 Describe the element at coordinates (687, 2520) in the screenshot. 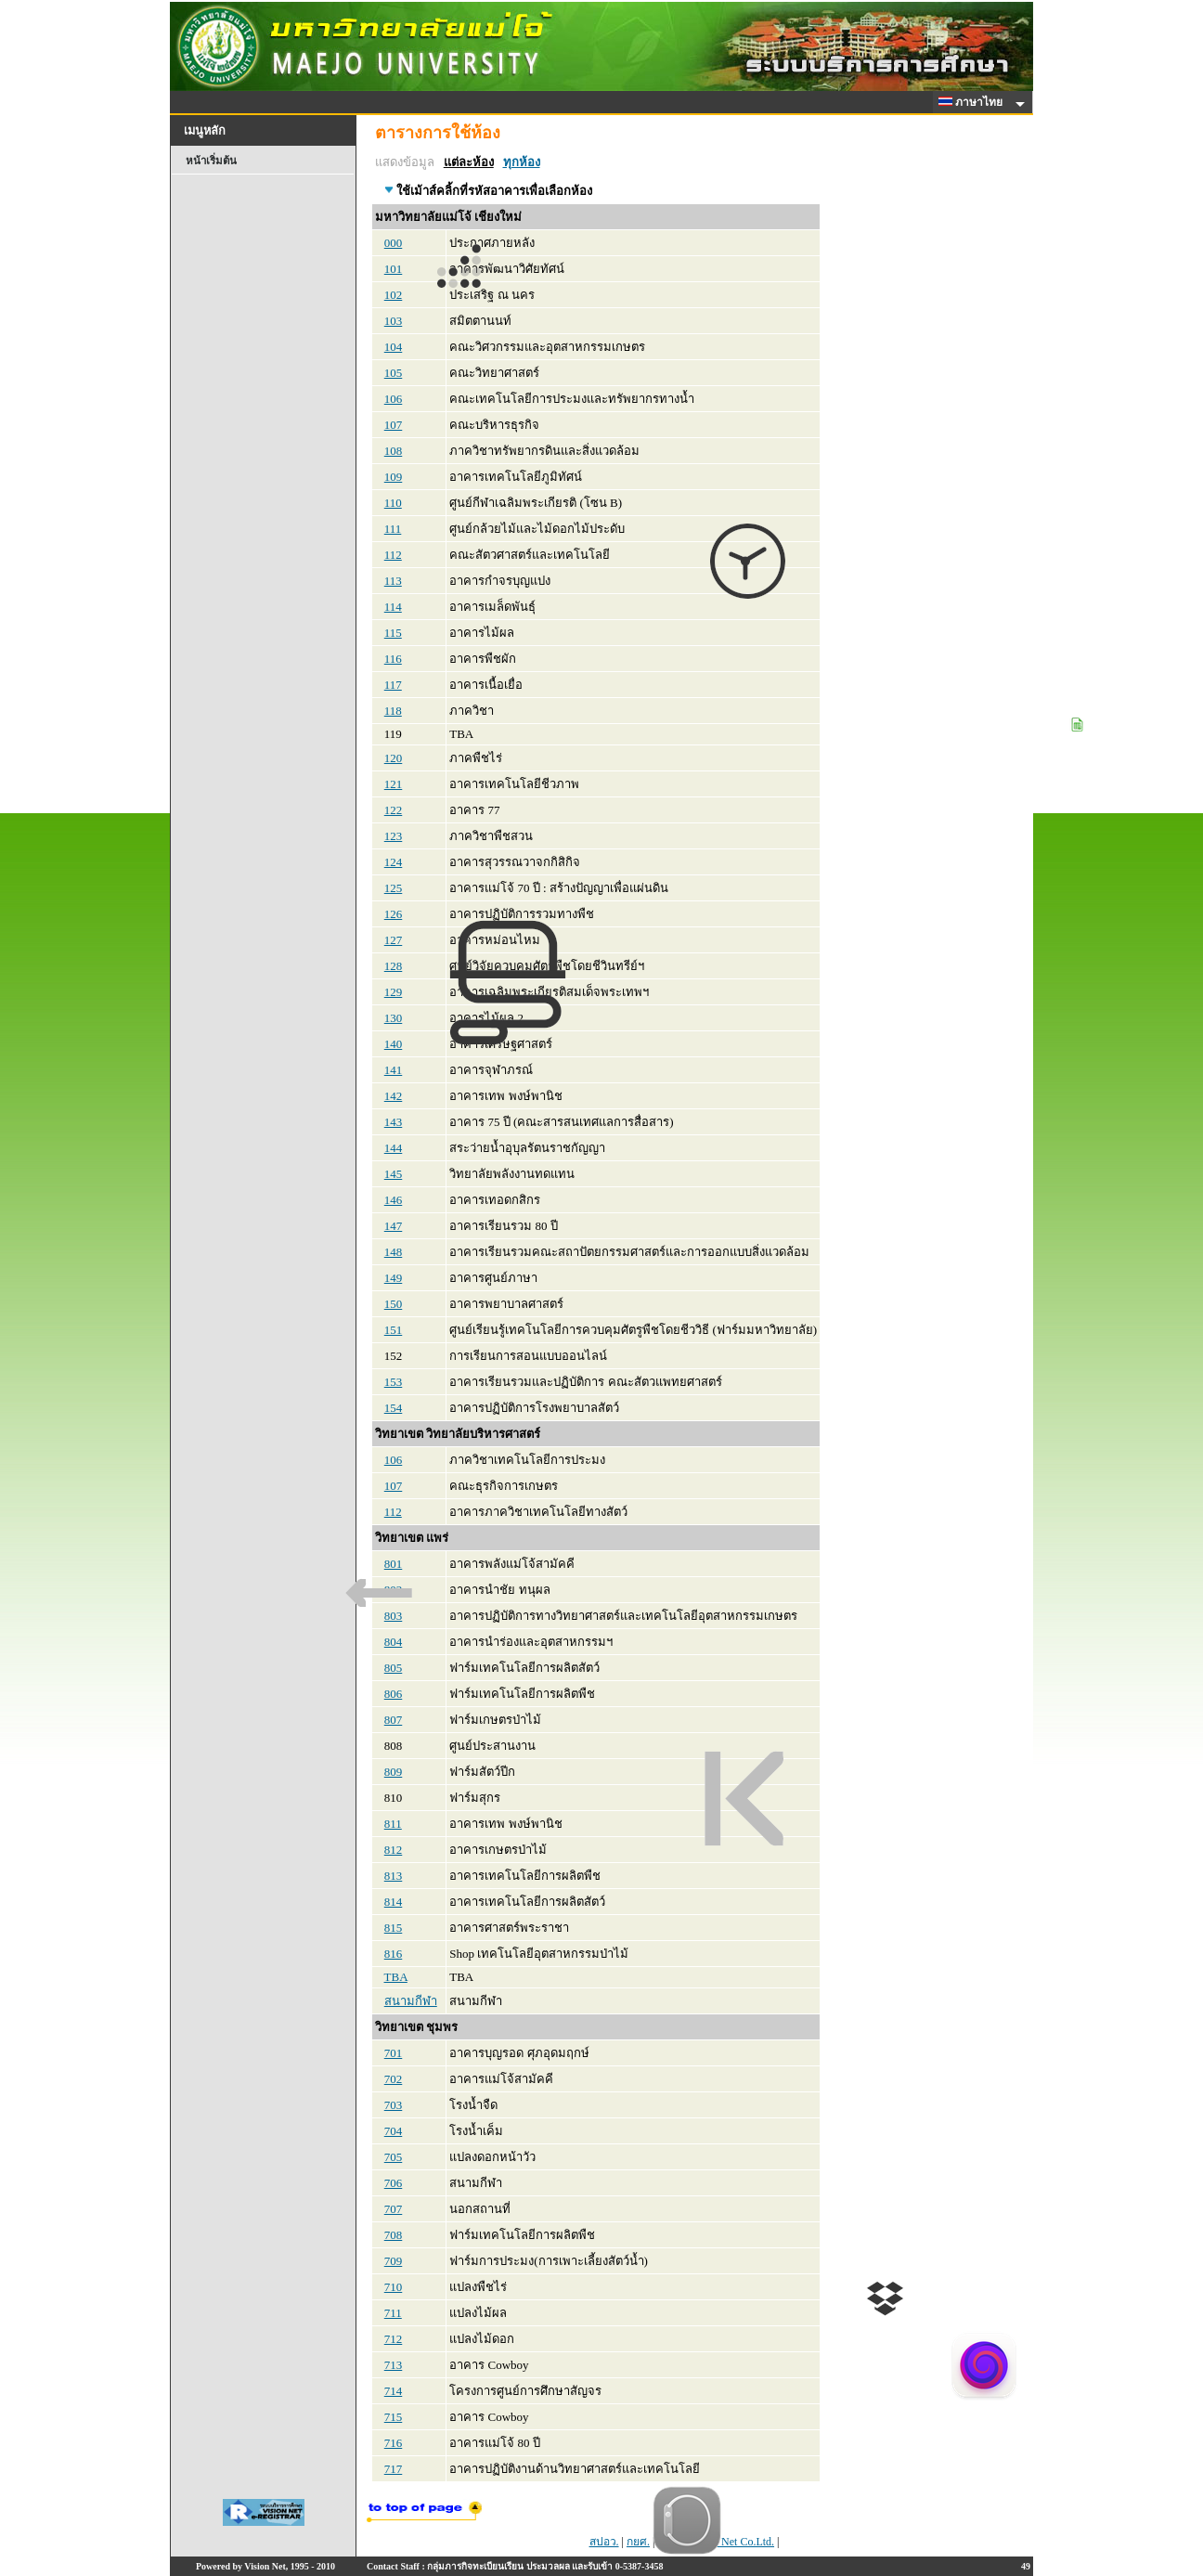

I see `open the Apple Watch companion app` at that location.